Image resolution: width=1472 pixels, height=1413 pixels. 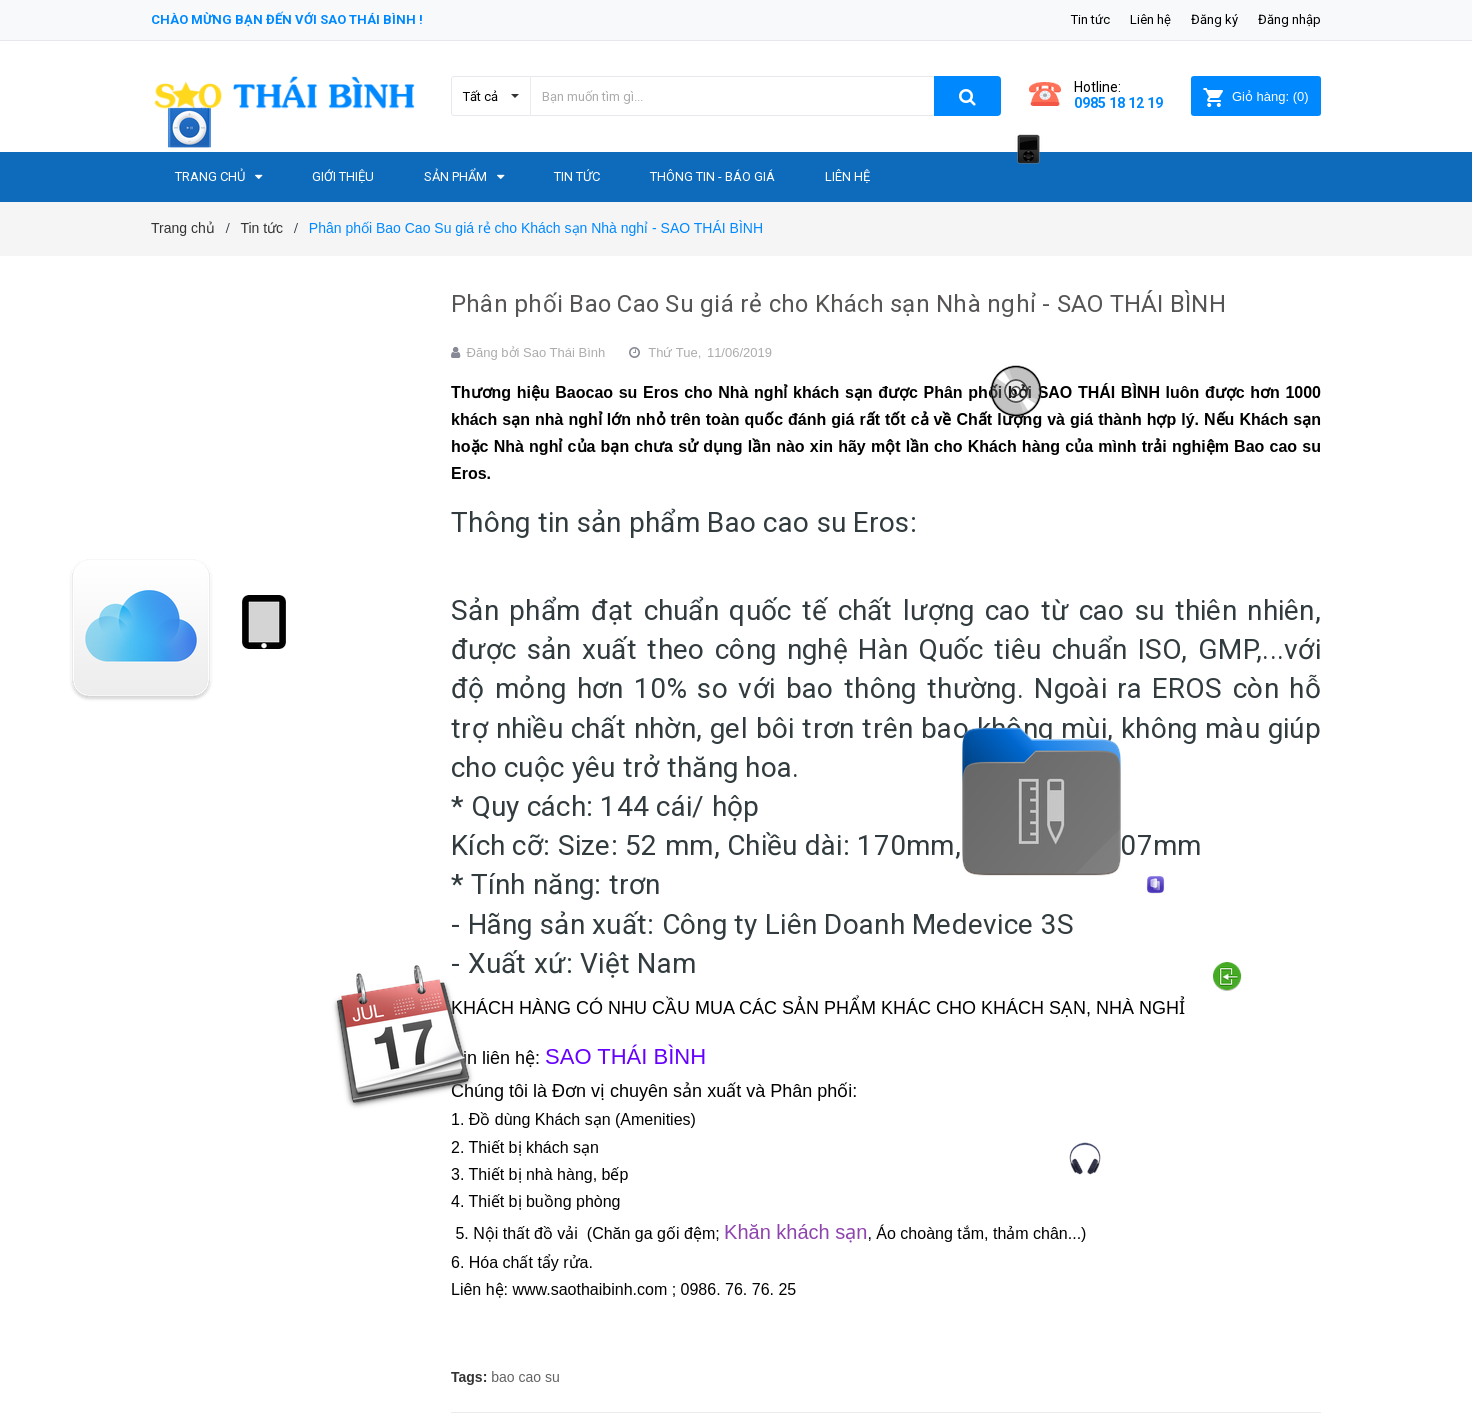 I want to click on access optical disc drive in sidebar, so click(x=1016, y=391).